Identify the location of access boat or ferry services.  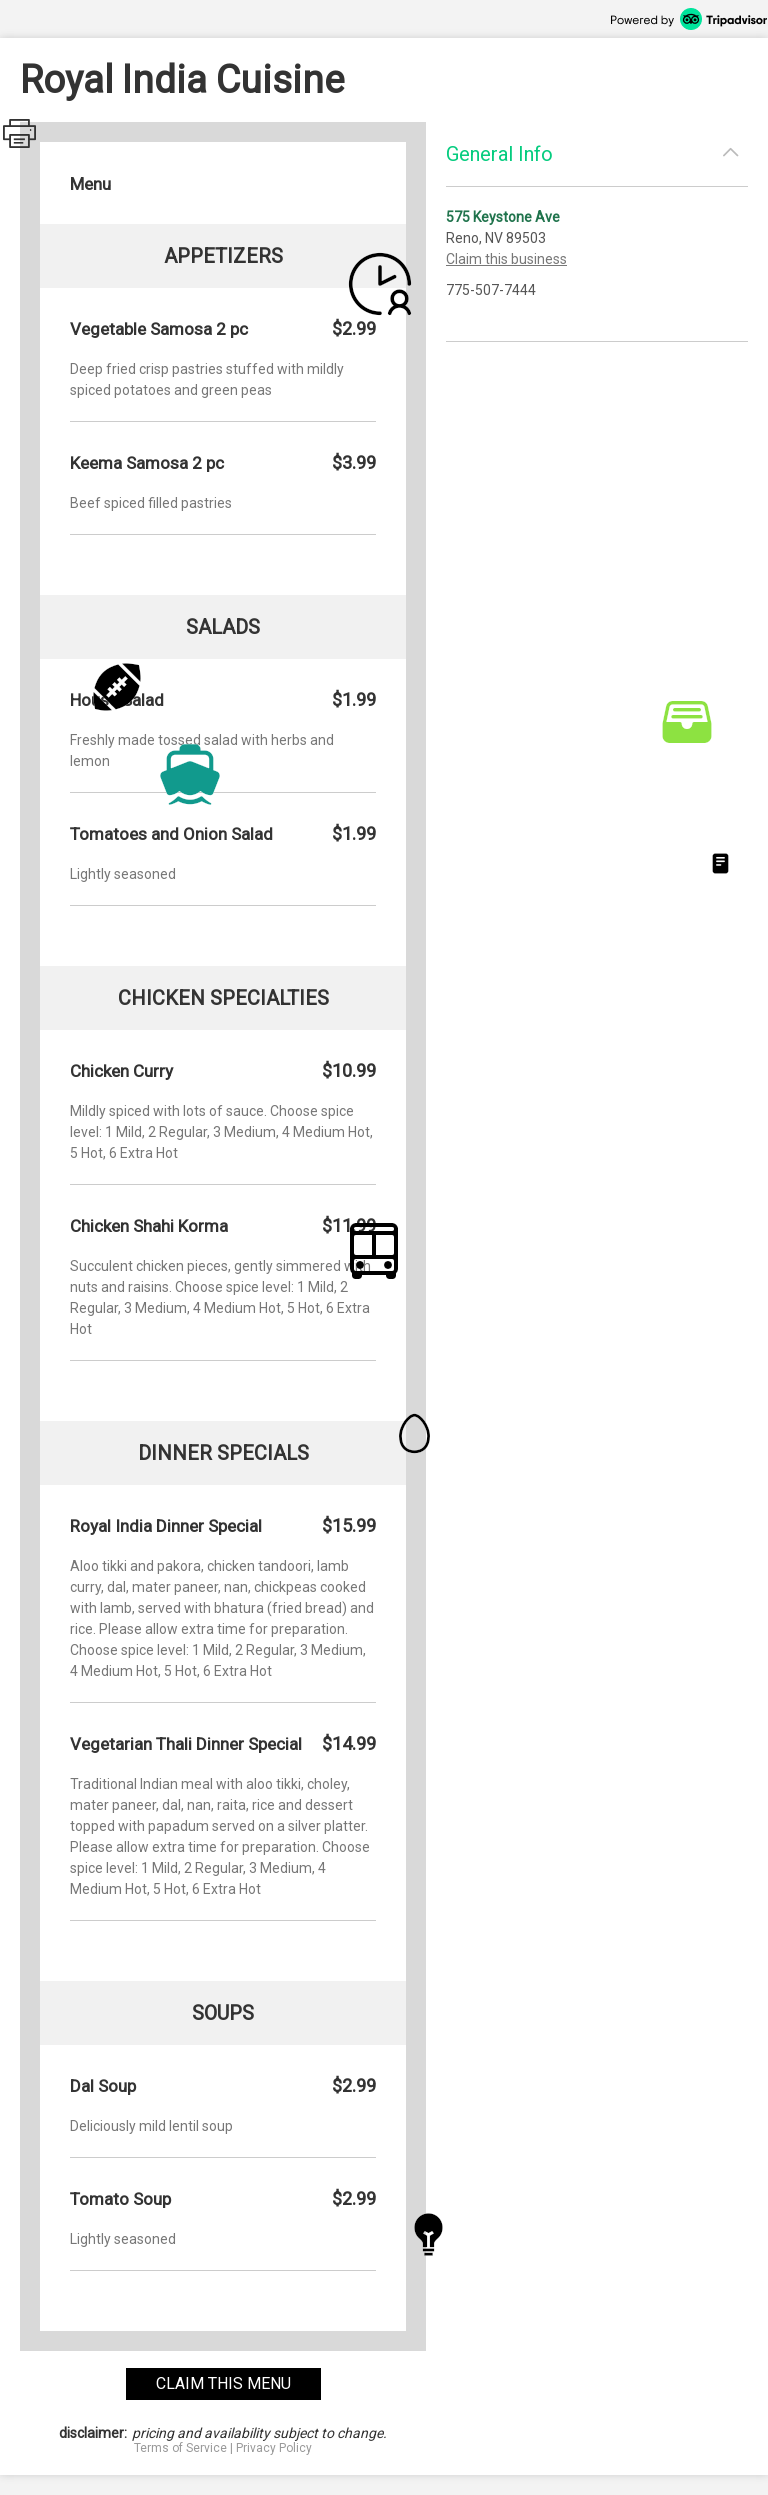
(190, 775).